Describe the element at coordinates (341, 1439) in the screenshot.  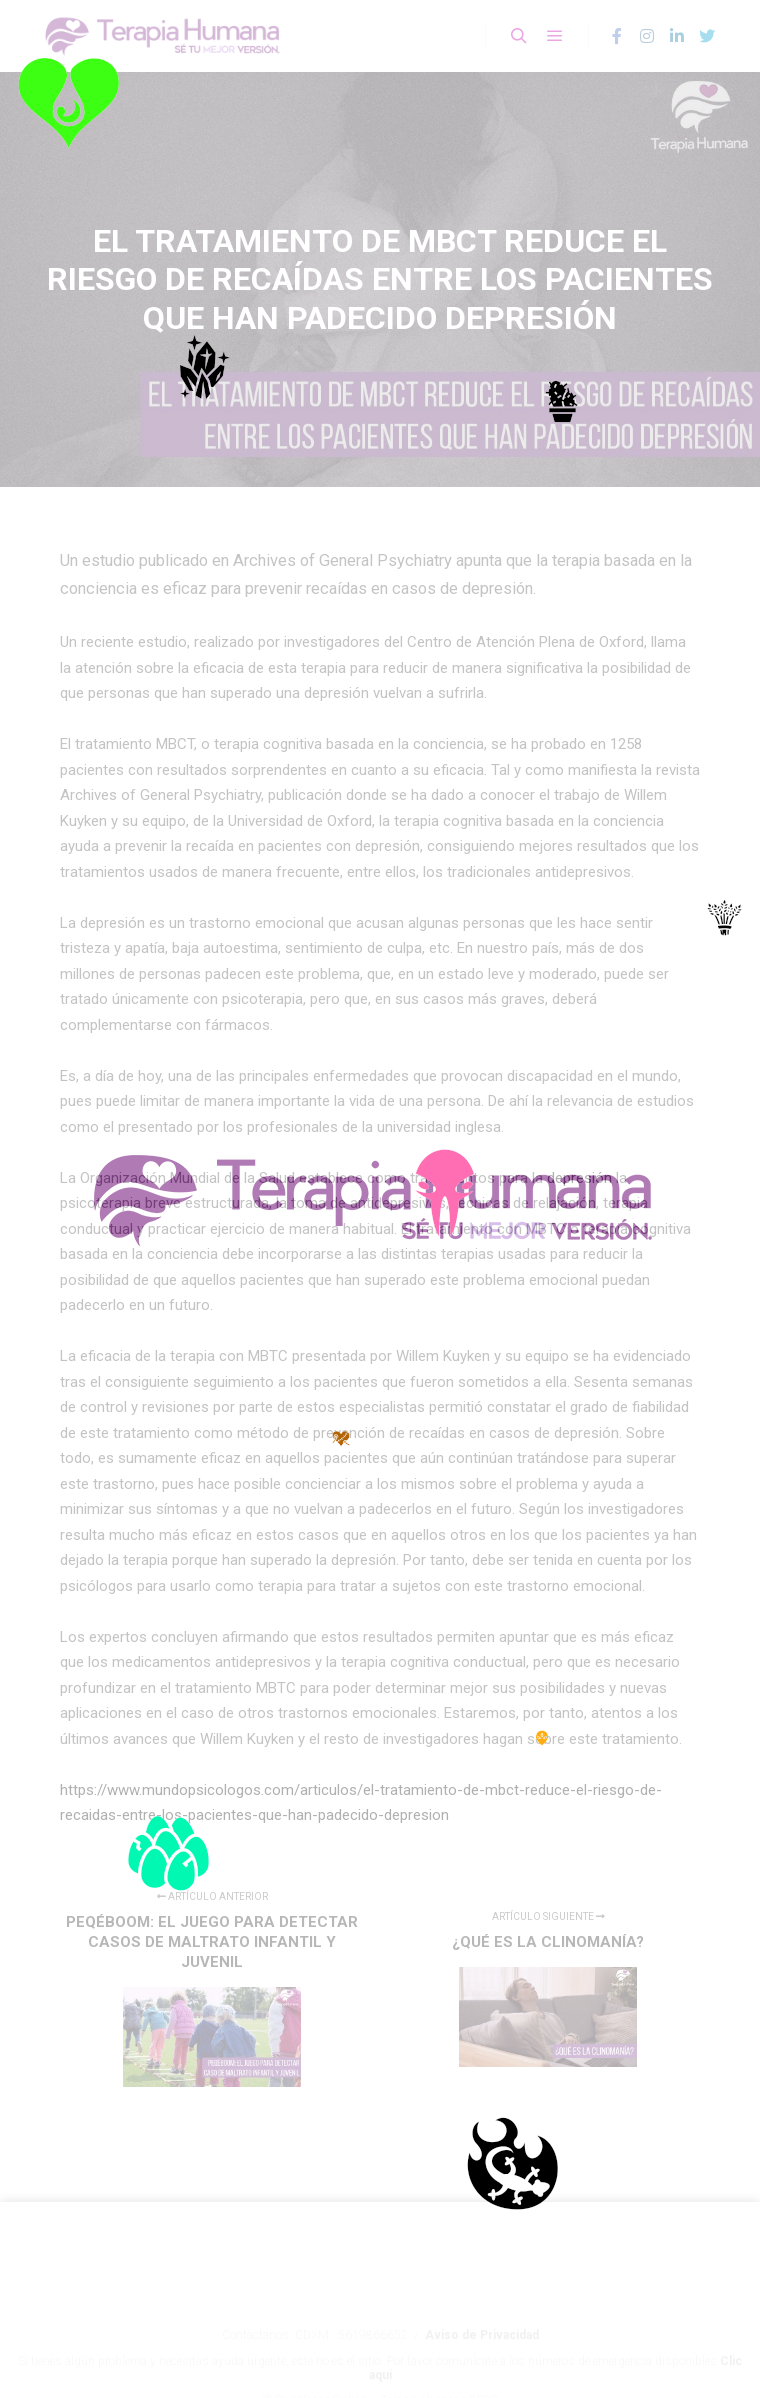
I see `indicates health regeneration or healing status` at that location.